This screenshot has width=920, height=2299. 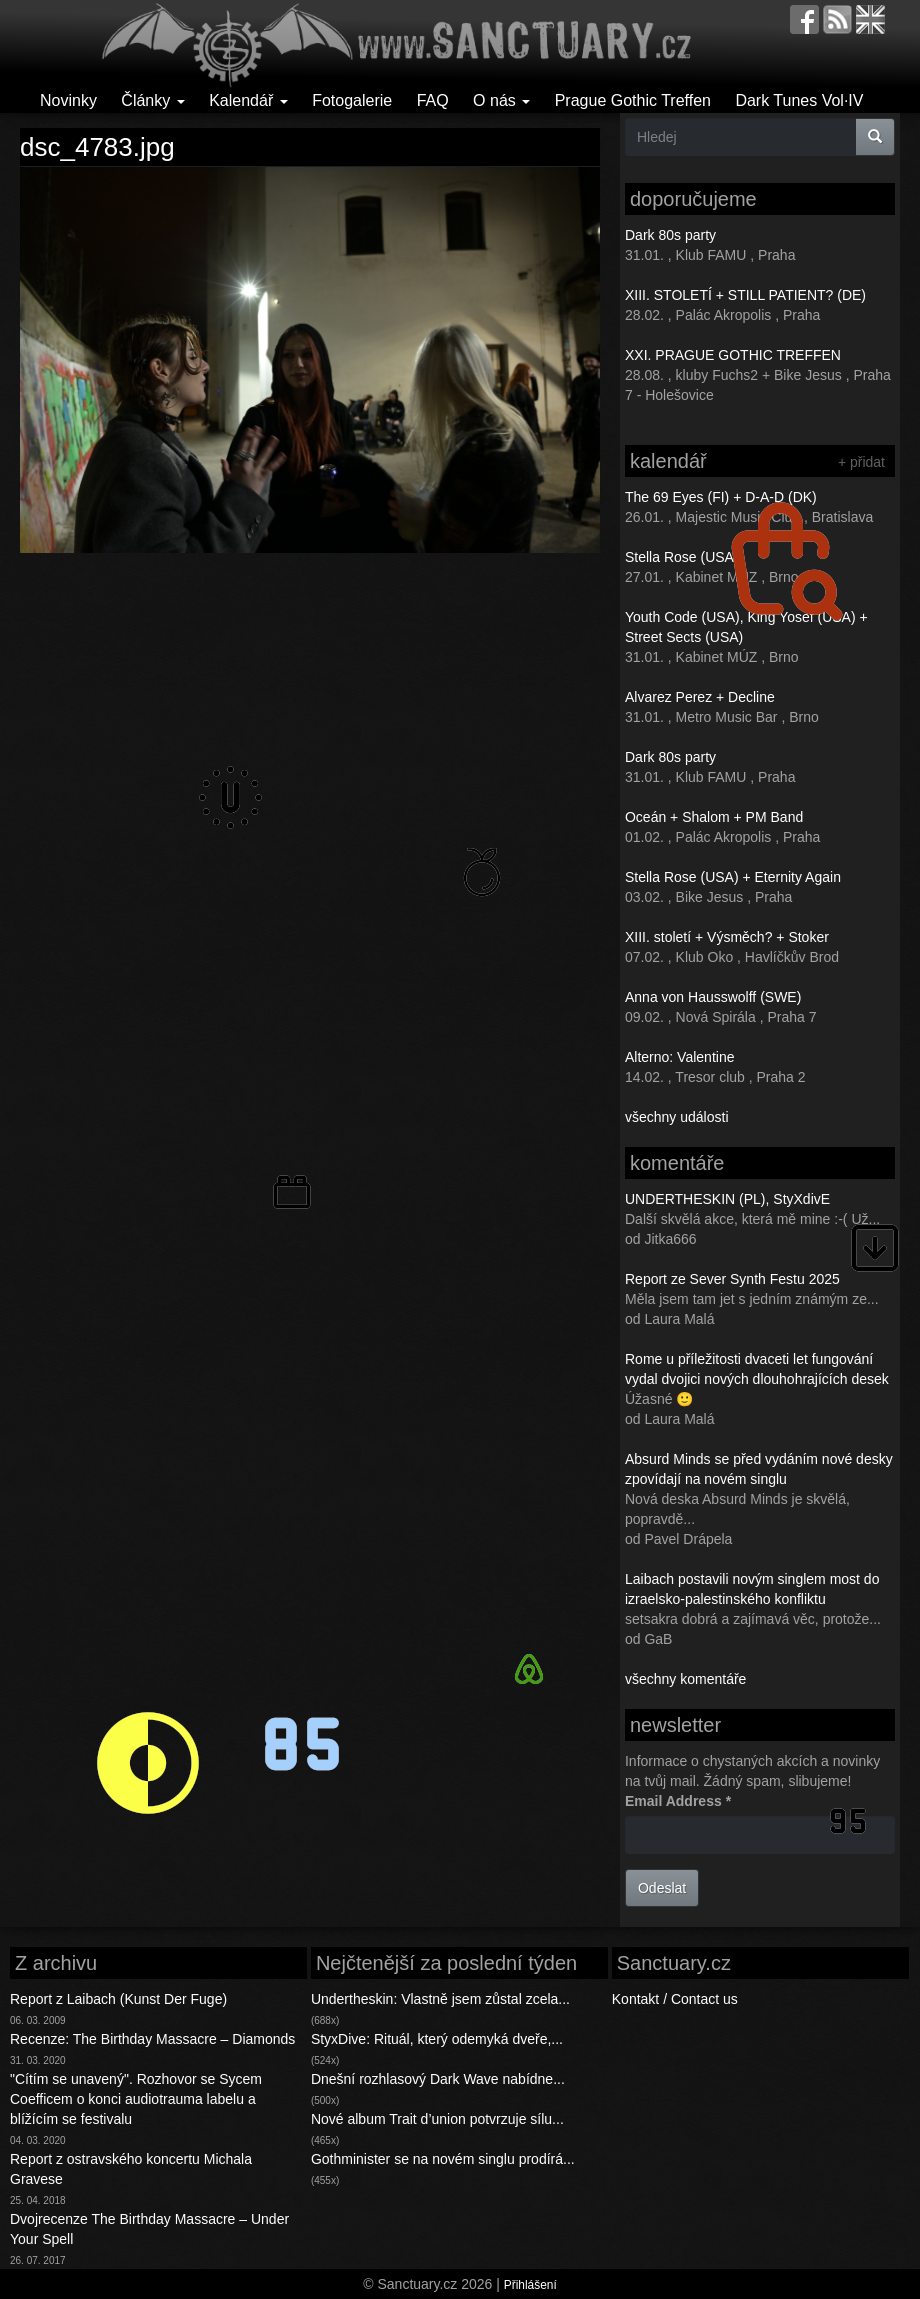 What do you see at coordinates (780, 558) in the screenshot?
I see `search your shopping bag or cart` at bounding box center [780, 558].